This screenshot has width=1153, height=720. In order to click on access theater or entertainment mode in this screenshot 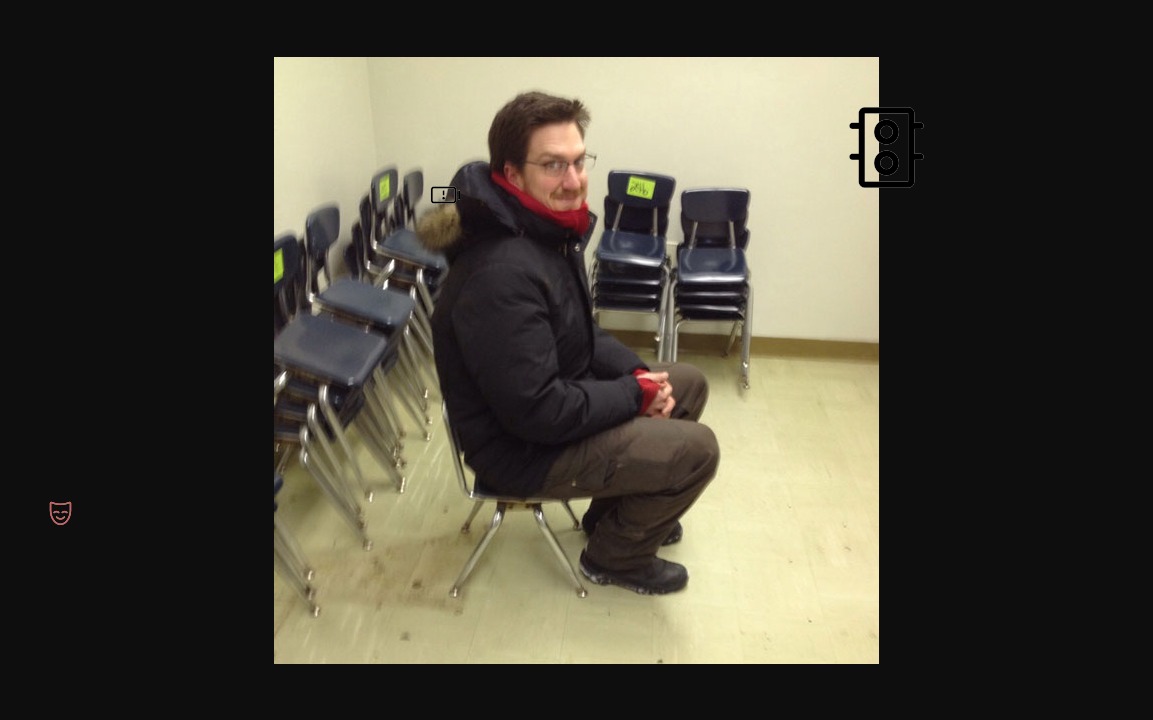, I will do `click(60, 512)`.